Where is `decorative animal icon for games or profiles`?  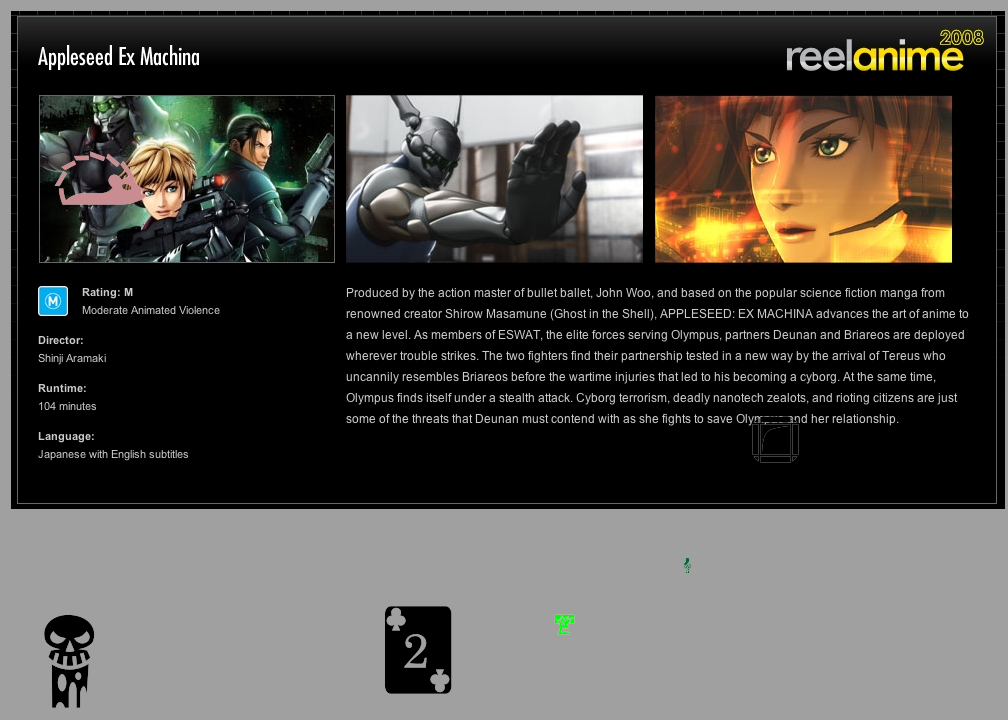 decorative animal icon for games or profiles is located at coordinates (100, 178).